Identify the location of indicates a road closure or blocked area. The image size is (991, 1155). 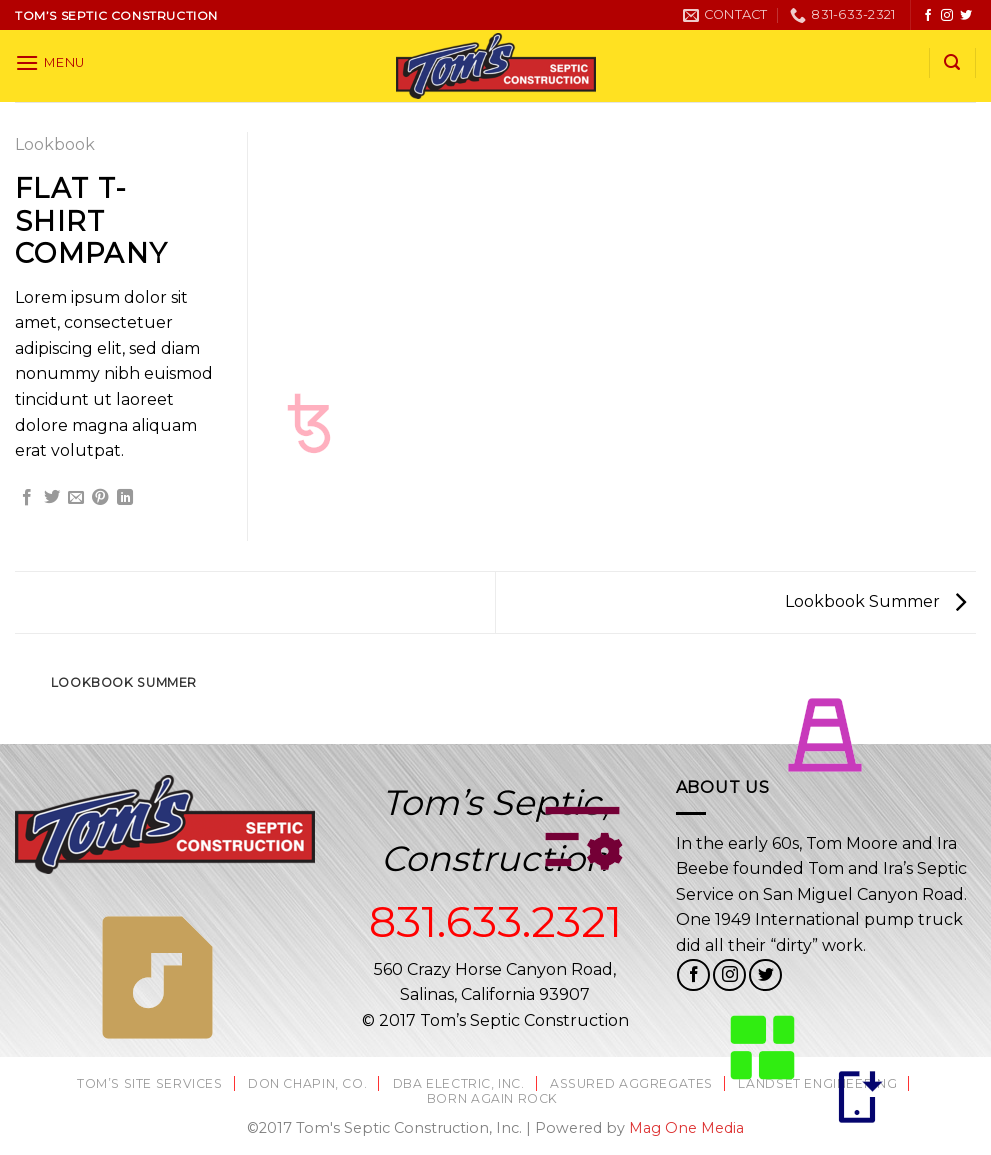
(825, 735).